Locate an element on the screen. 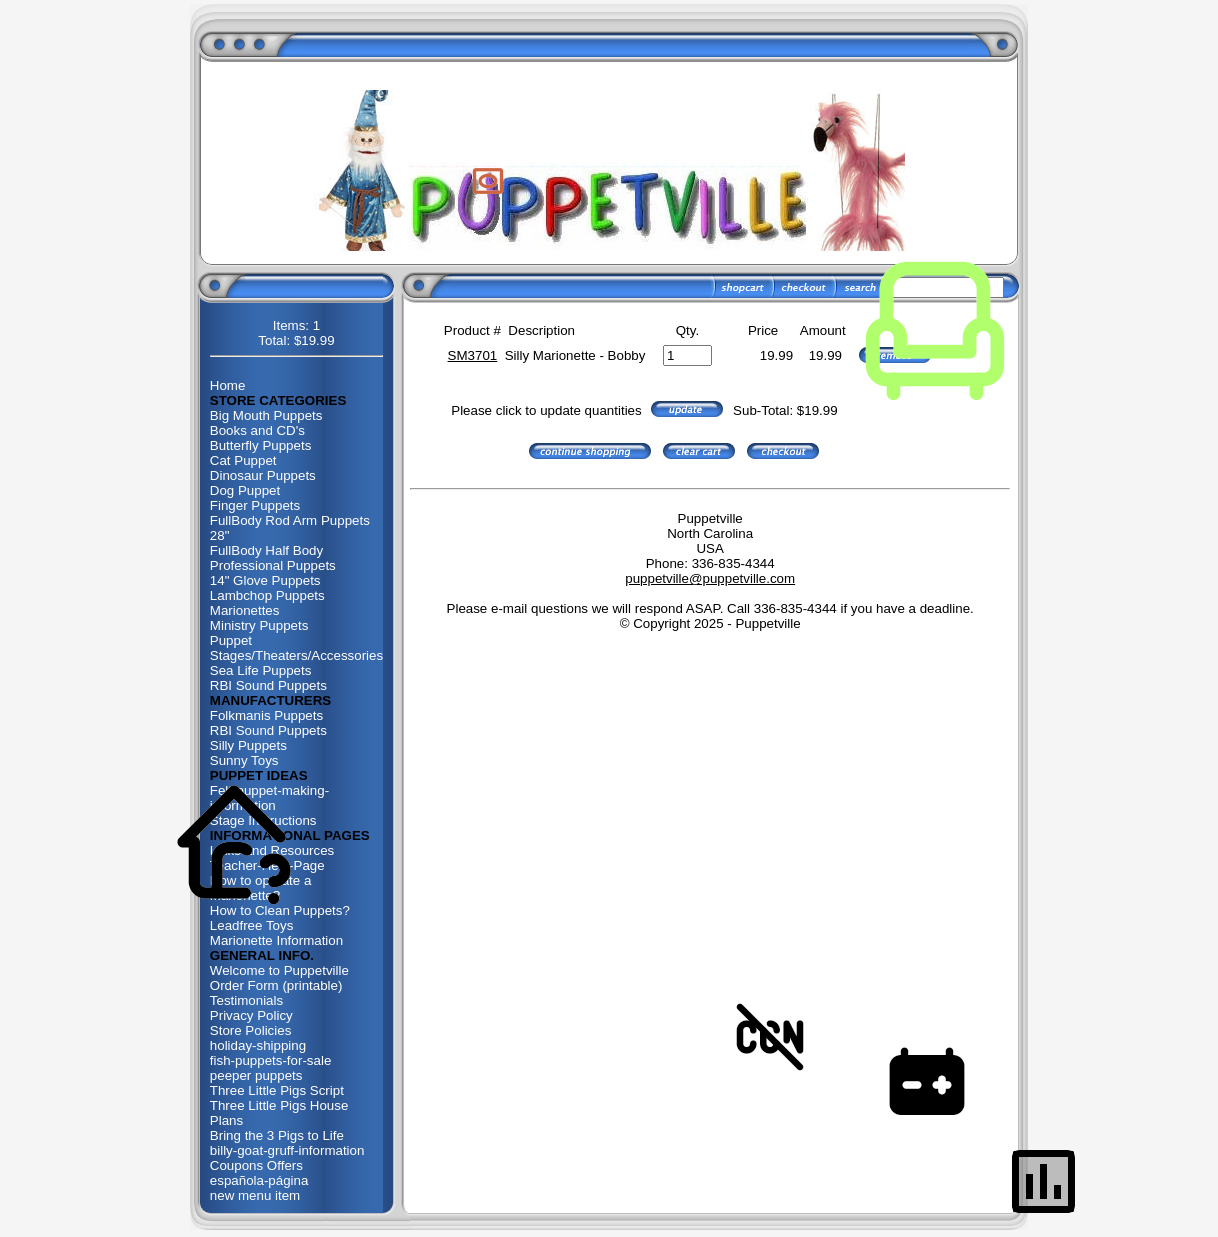  view poll results is located at coordinates (1043, 1181).